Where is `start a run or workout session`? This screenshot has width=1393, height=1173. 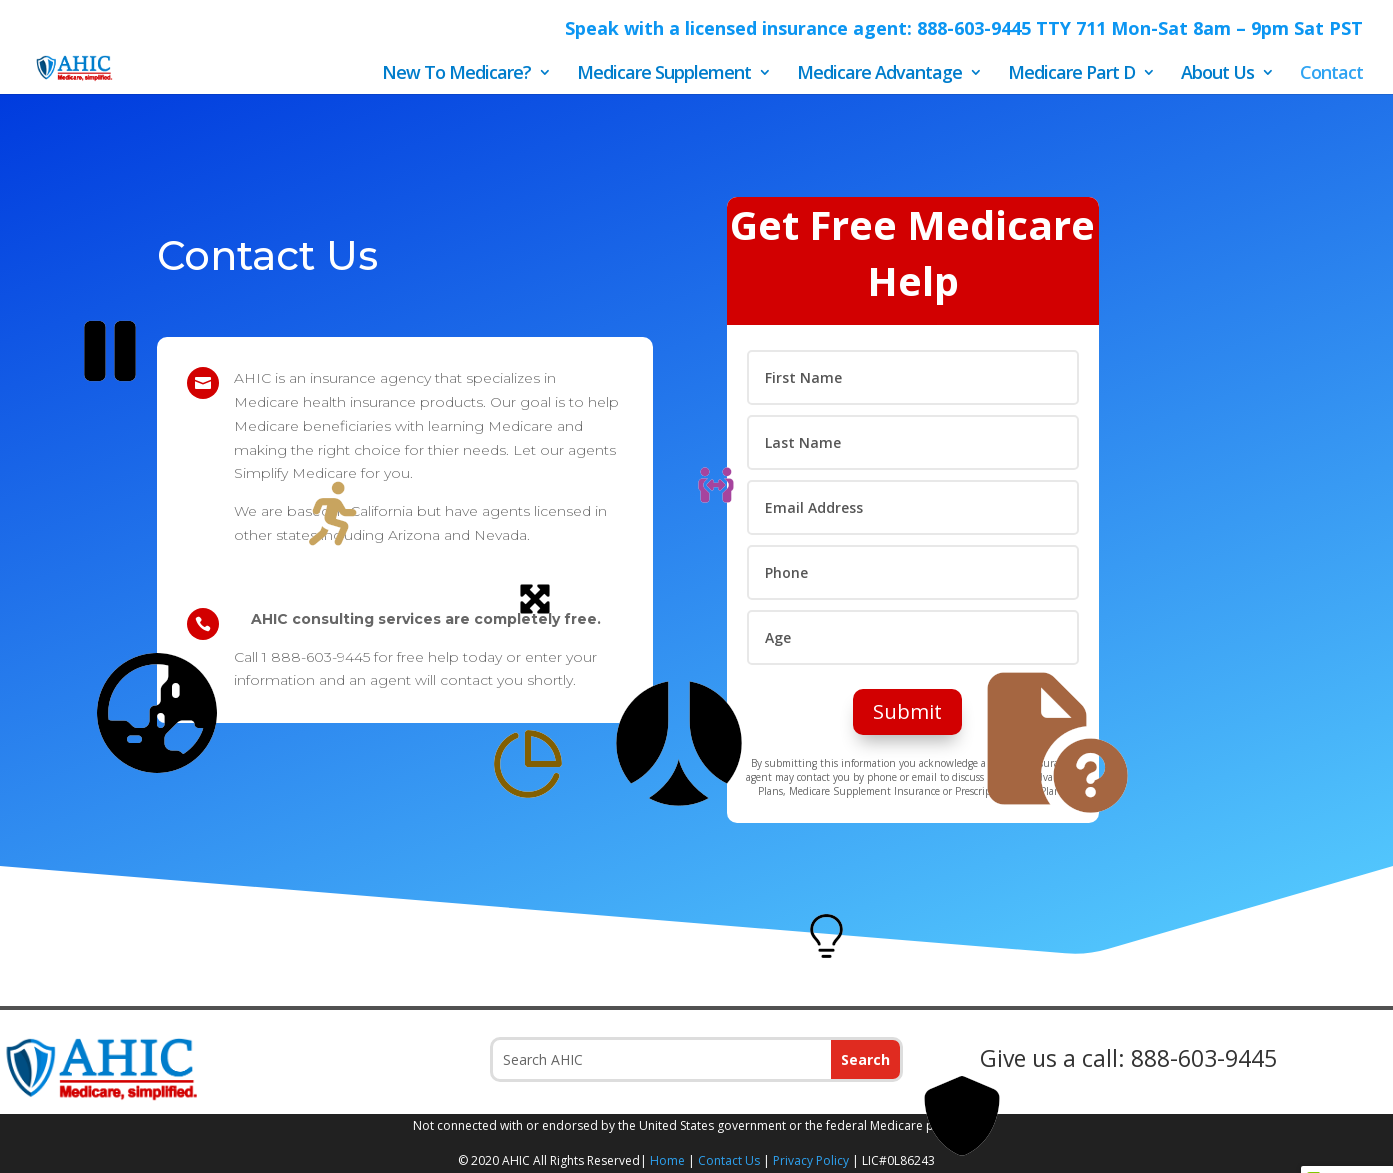
start a run or workout session is located at coordinates (334, 514).